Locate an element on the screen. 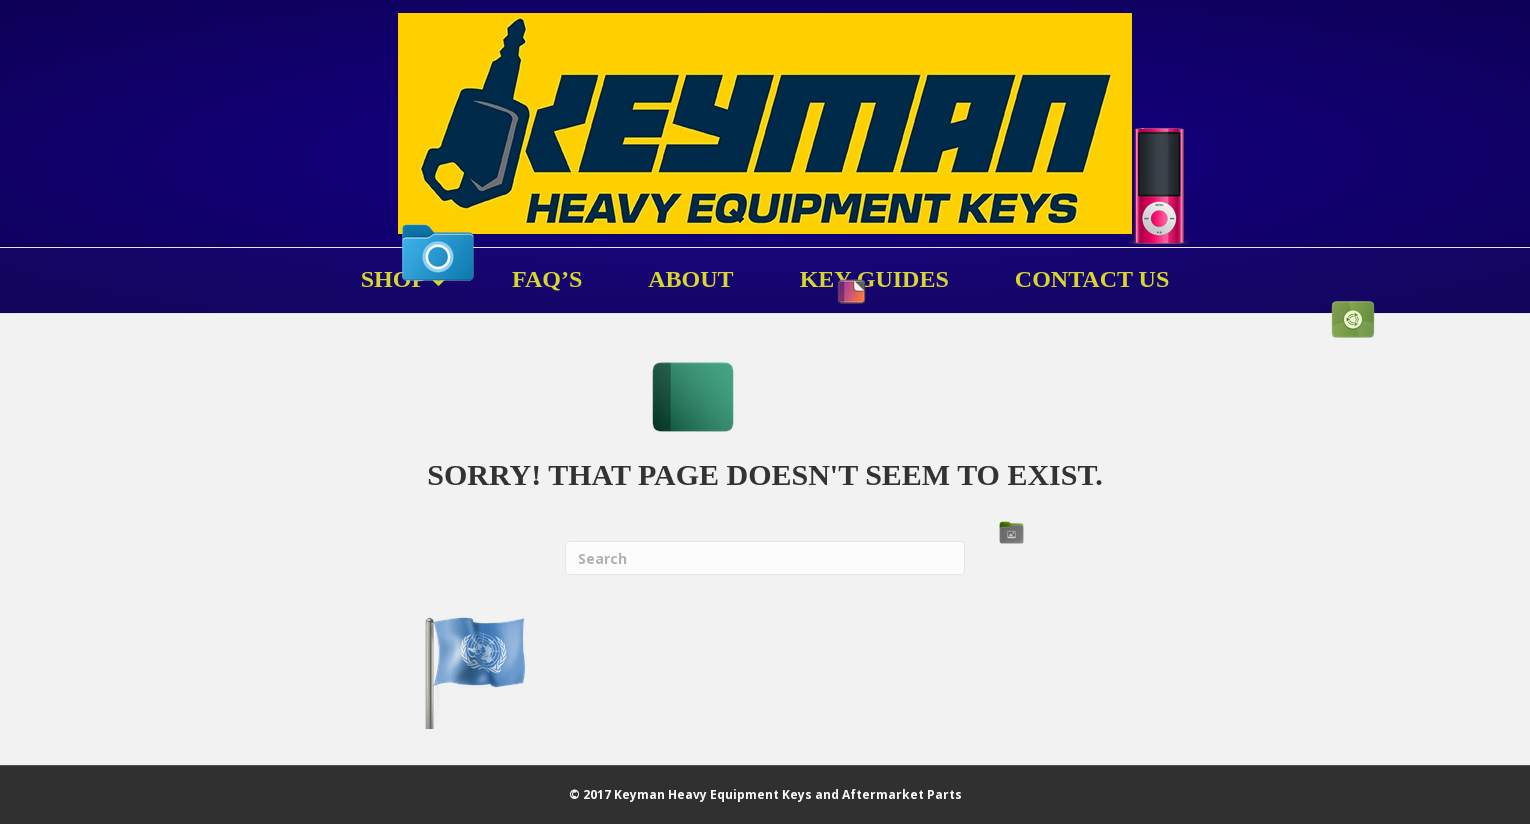 This screenshot has height=824, width=1530. open your pictures folder is located at coordinates (1011, 532).